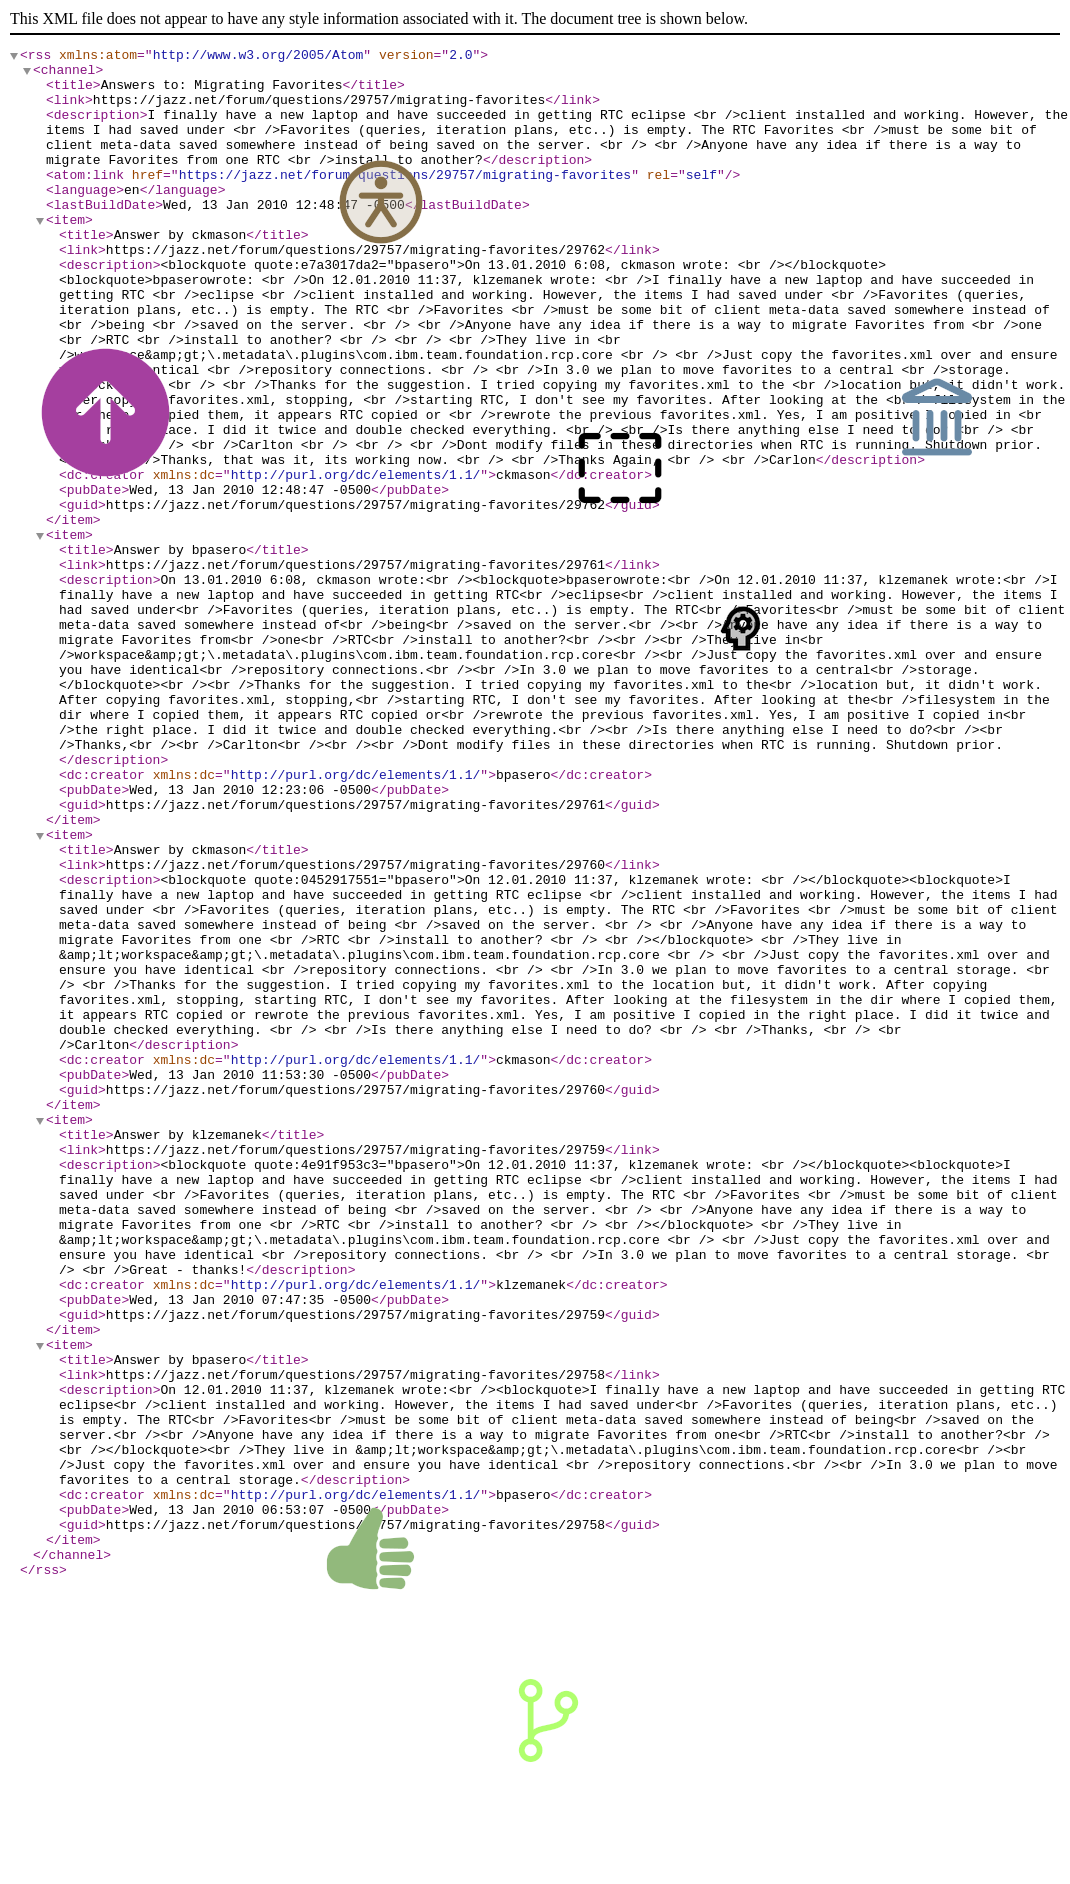  I want to click on view nearby landmarks or points of interest, so click(937, 417).